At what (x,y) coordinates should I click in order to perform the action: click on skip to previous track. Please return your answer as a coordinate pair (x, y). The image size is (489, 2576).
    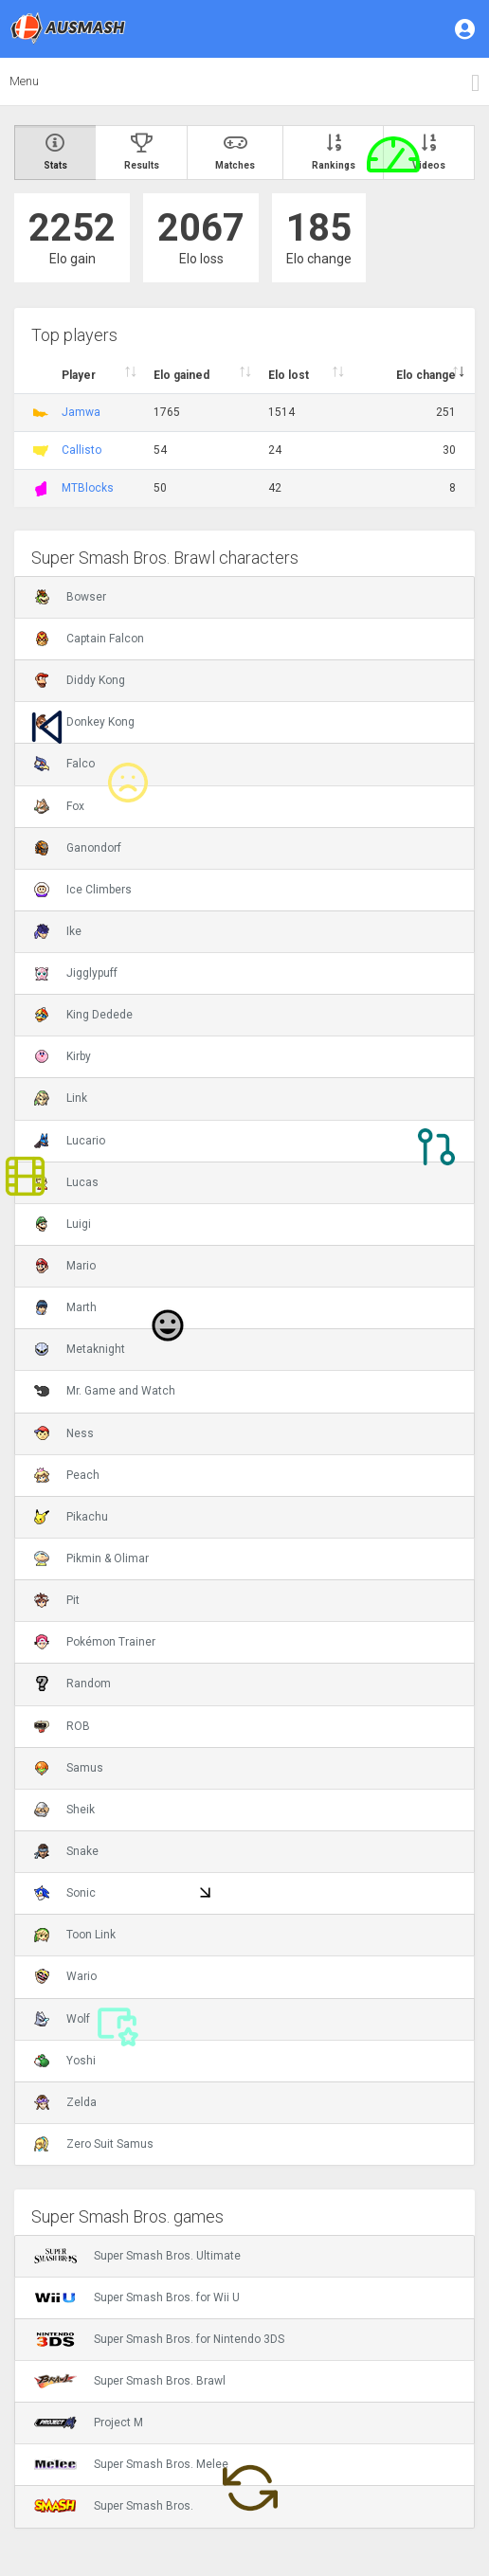
    Looking at the image, I should click on (46, 727).